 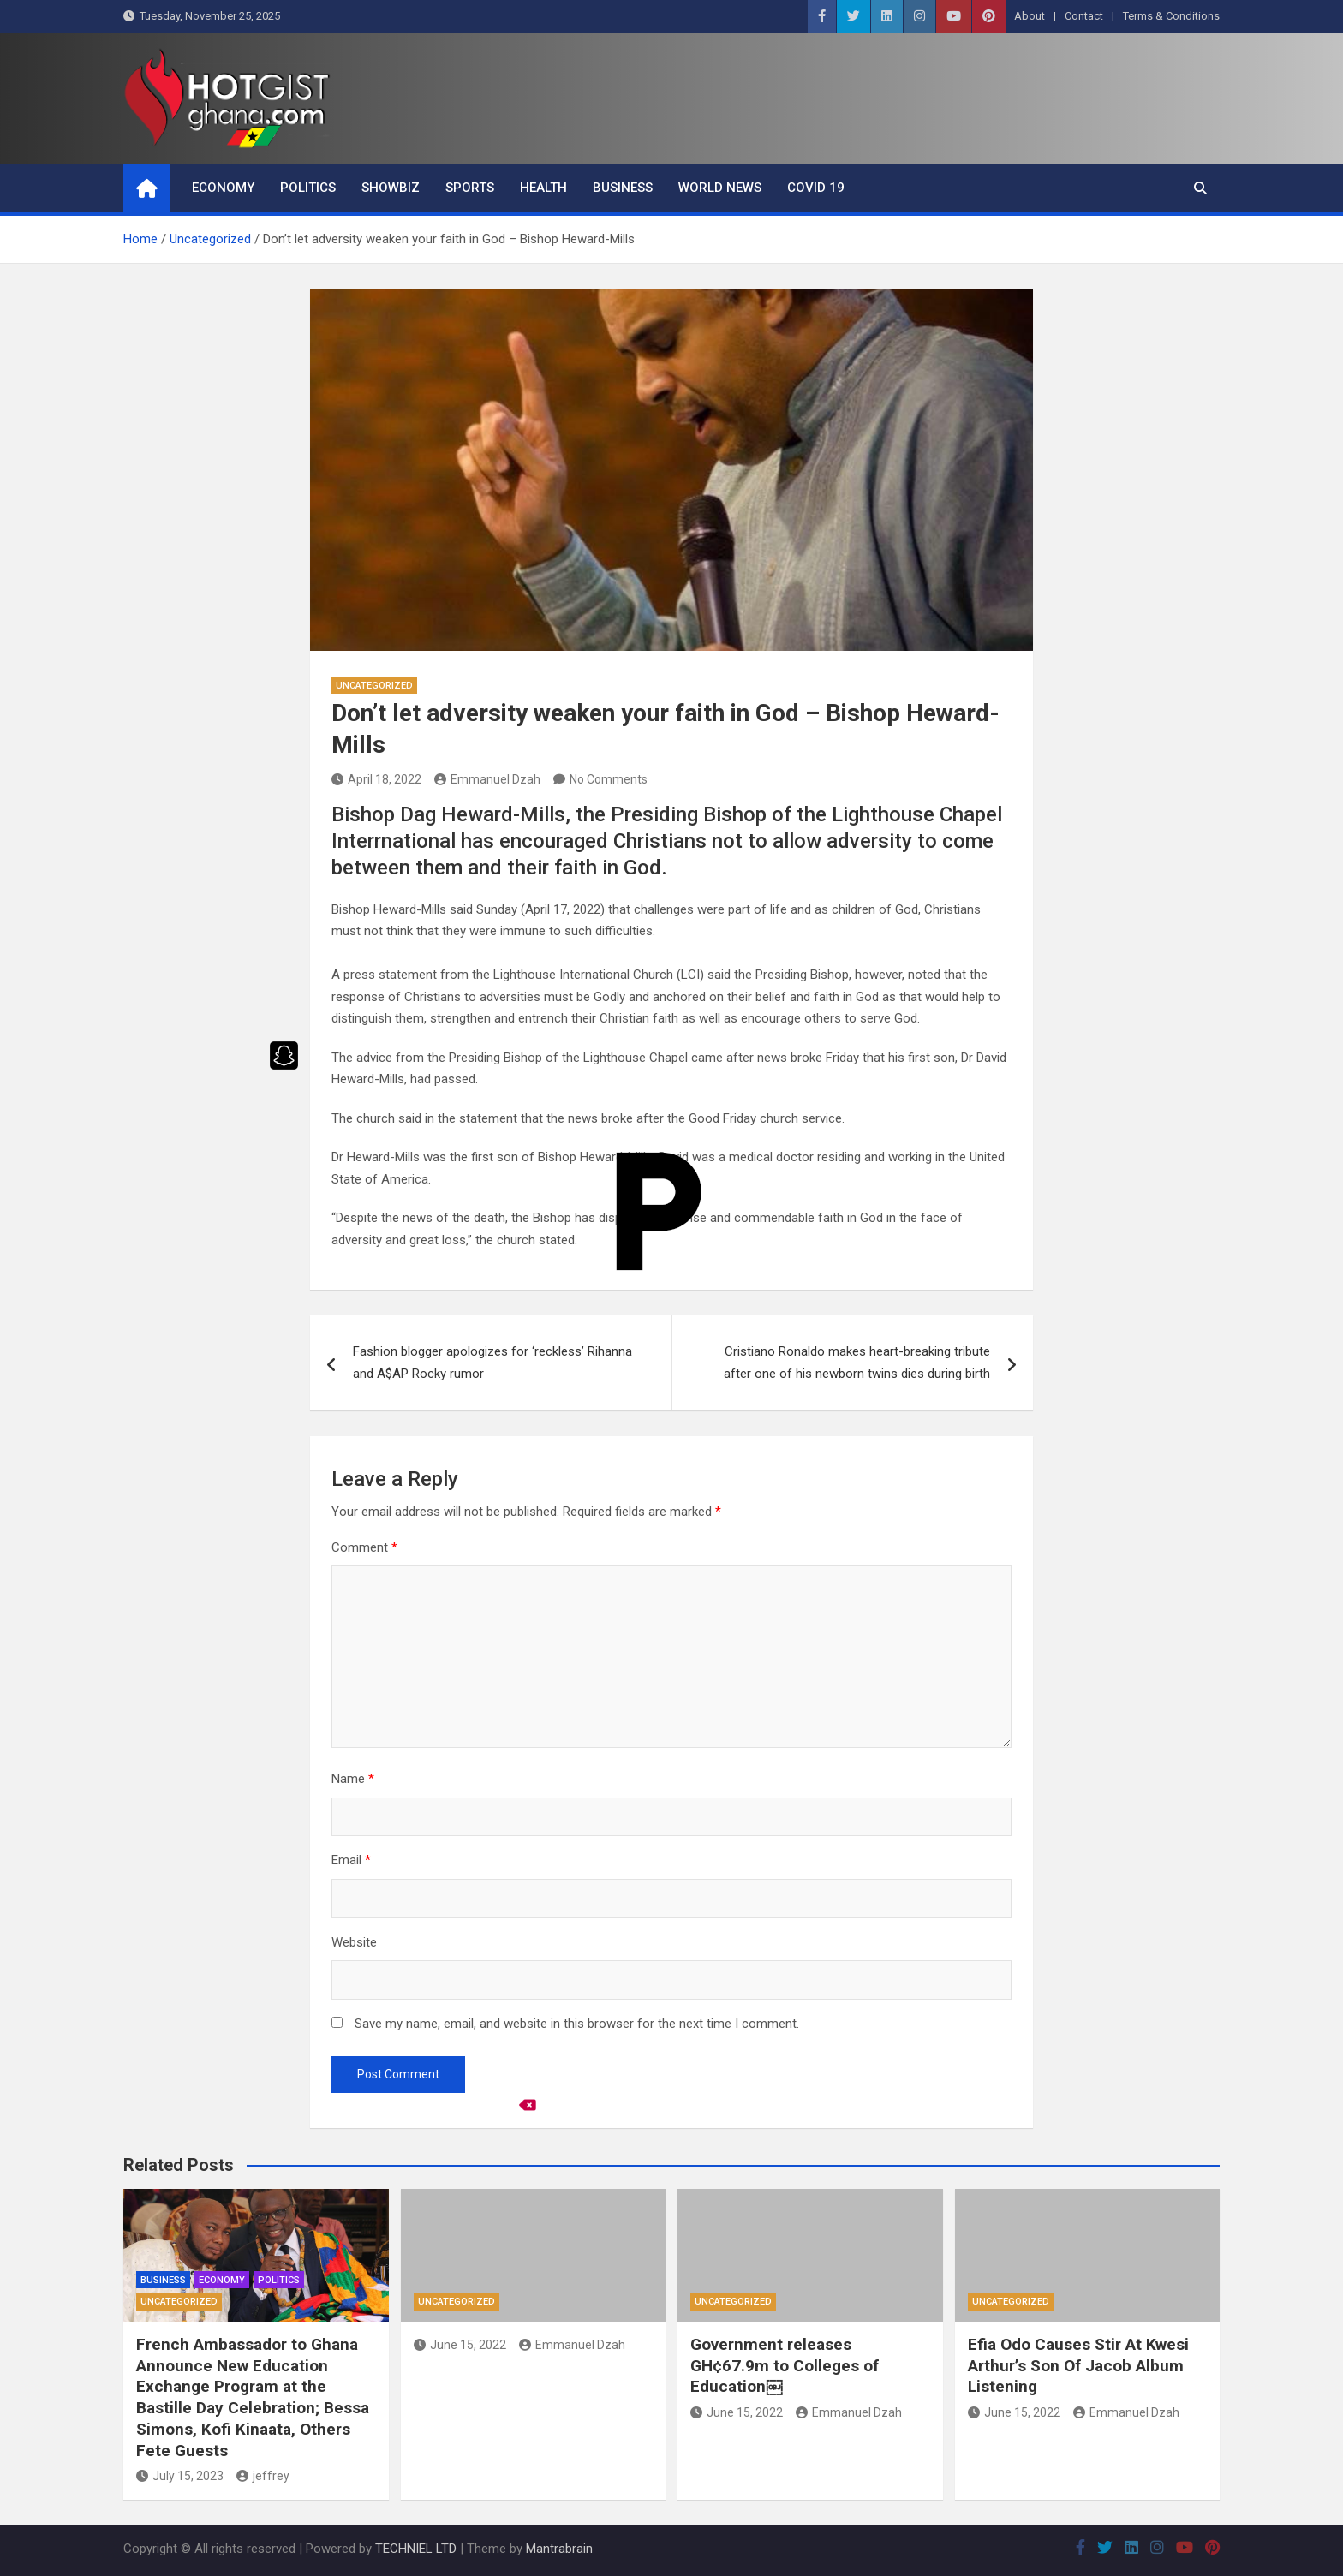 What do you see at coordinates (655, 1211) in the screenshot?
I see `indicates a parking area or facility` at bounding box center [655, 1211].